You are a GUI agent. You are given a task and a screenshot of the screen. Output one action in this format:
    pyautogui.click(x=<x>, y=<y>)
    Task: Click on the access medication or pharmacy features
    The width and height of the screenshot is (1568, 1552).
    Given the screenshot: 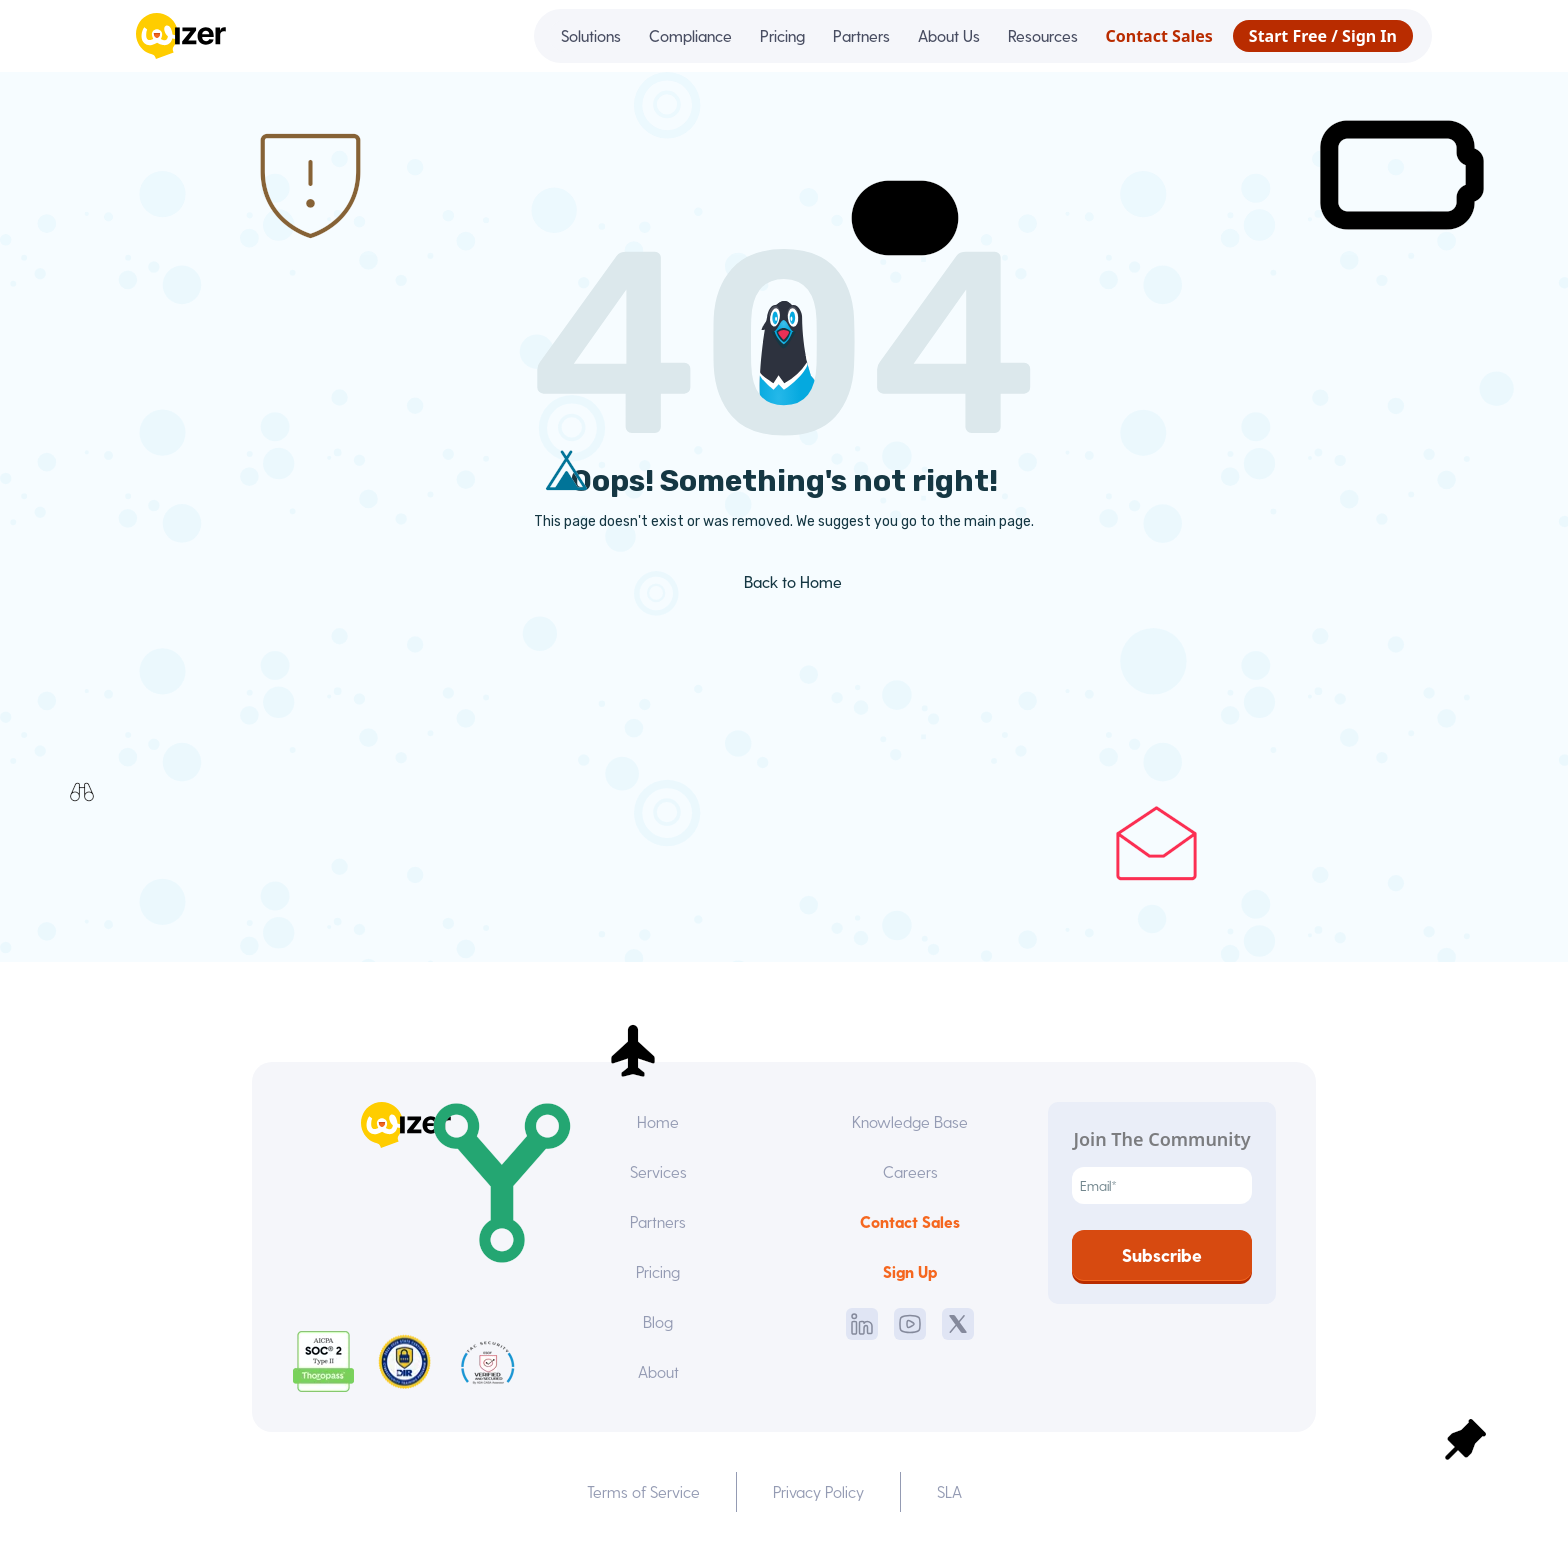 What is the action you would take?
    pyautogui.click(x=905, y=218)
    